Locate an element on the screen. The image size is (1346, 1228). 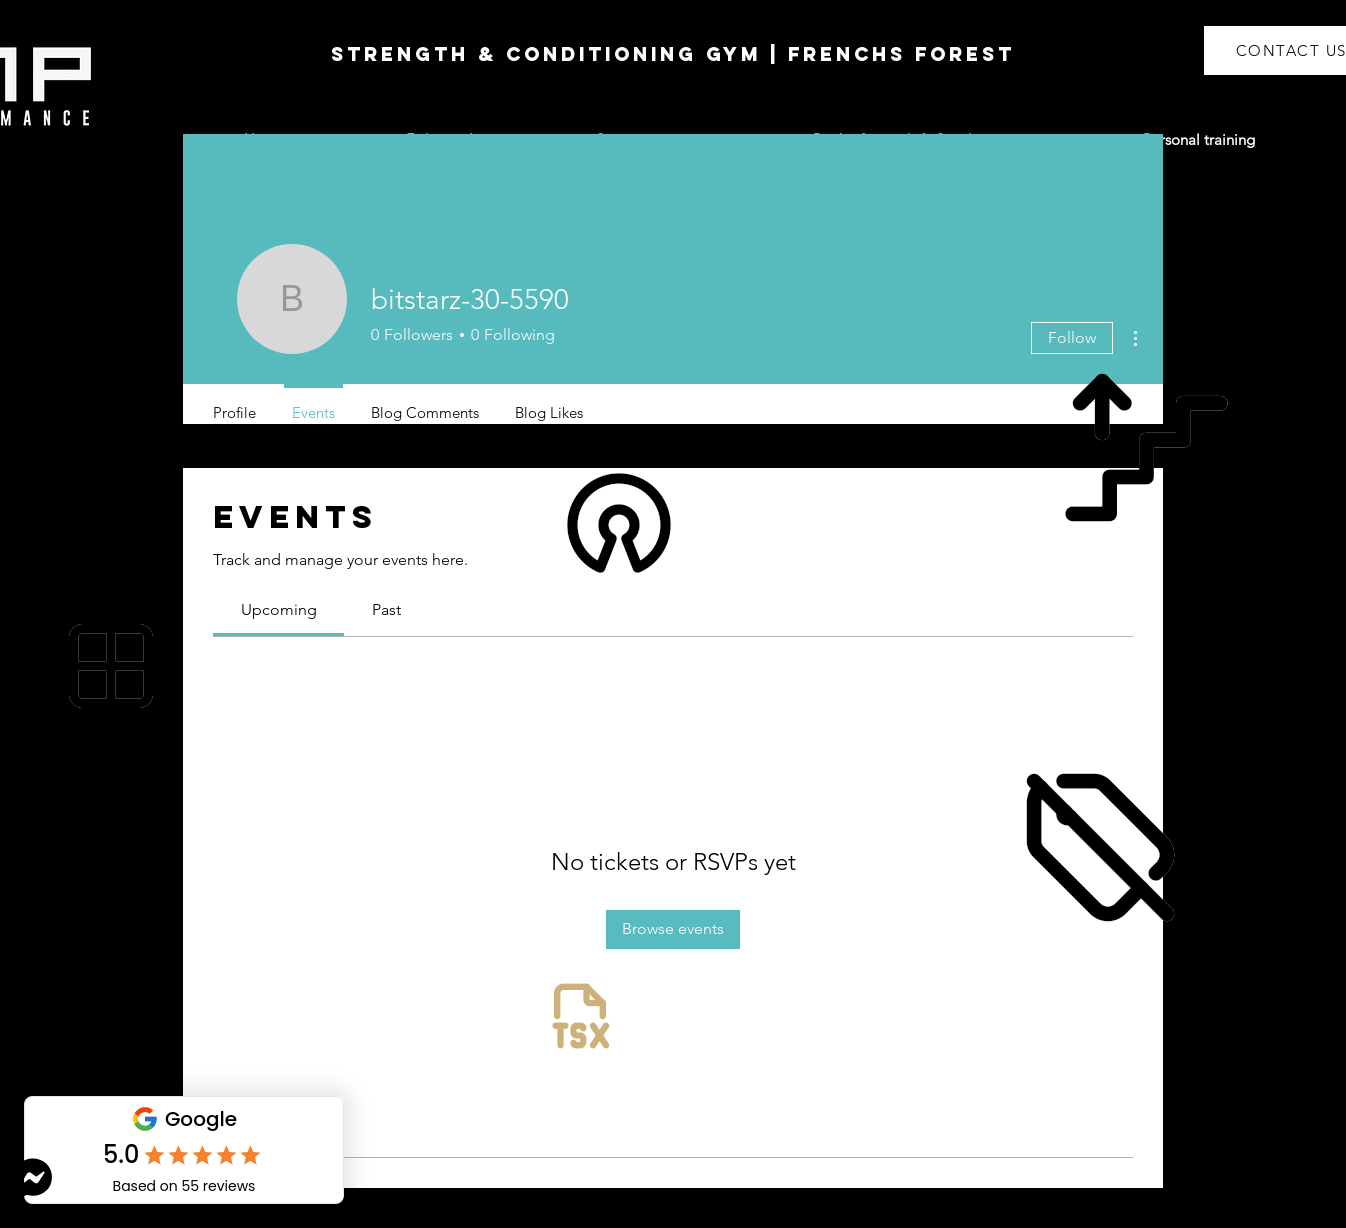
indicates a TypeScript React (.tsx) file is located at coordinates (580, 1016).